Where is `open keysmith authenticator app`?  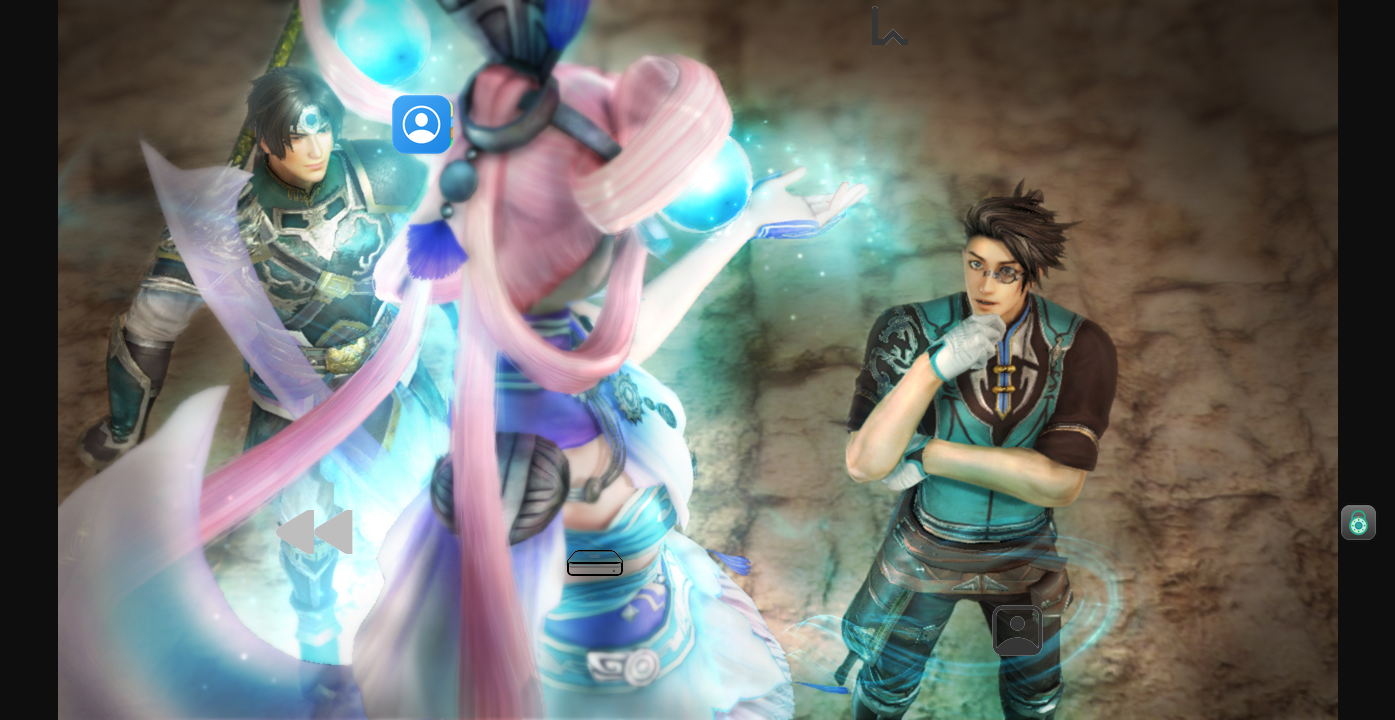 open keysmith authenticator app is located at coordinates (1358, 522).